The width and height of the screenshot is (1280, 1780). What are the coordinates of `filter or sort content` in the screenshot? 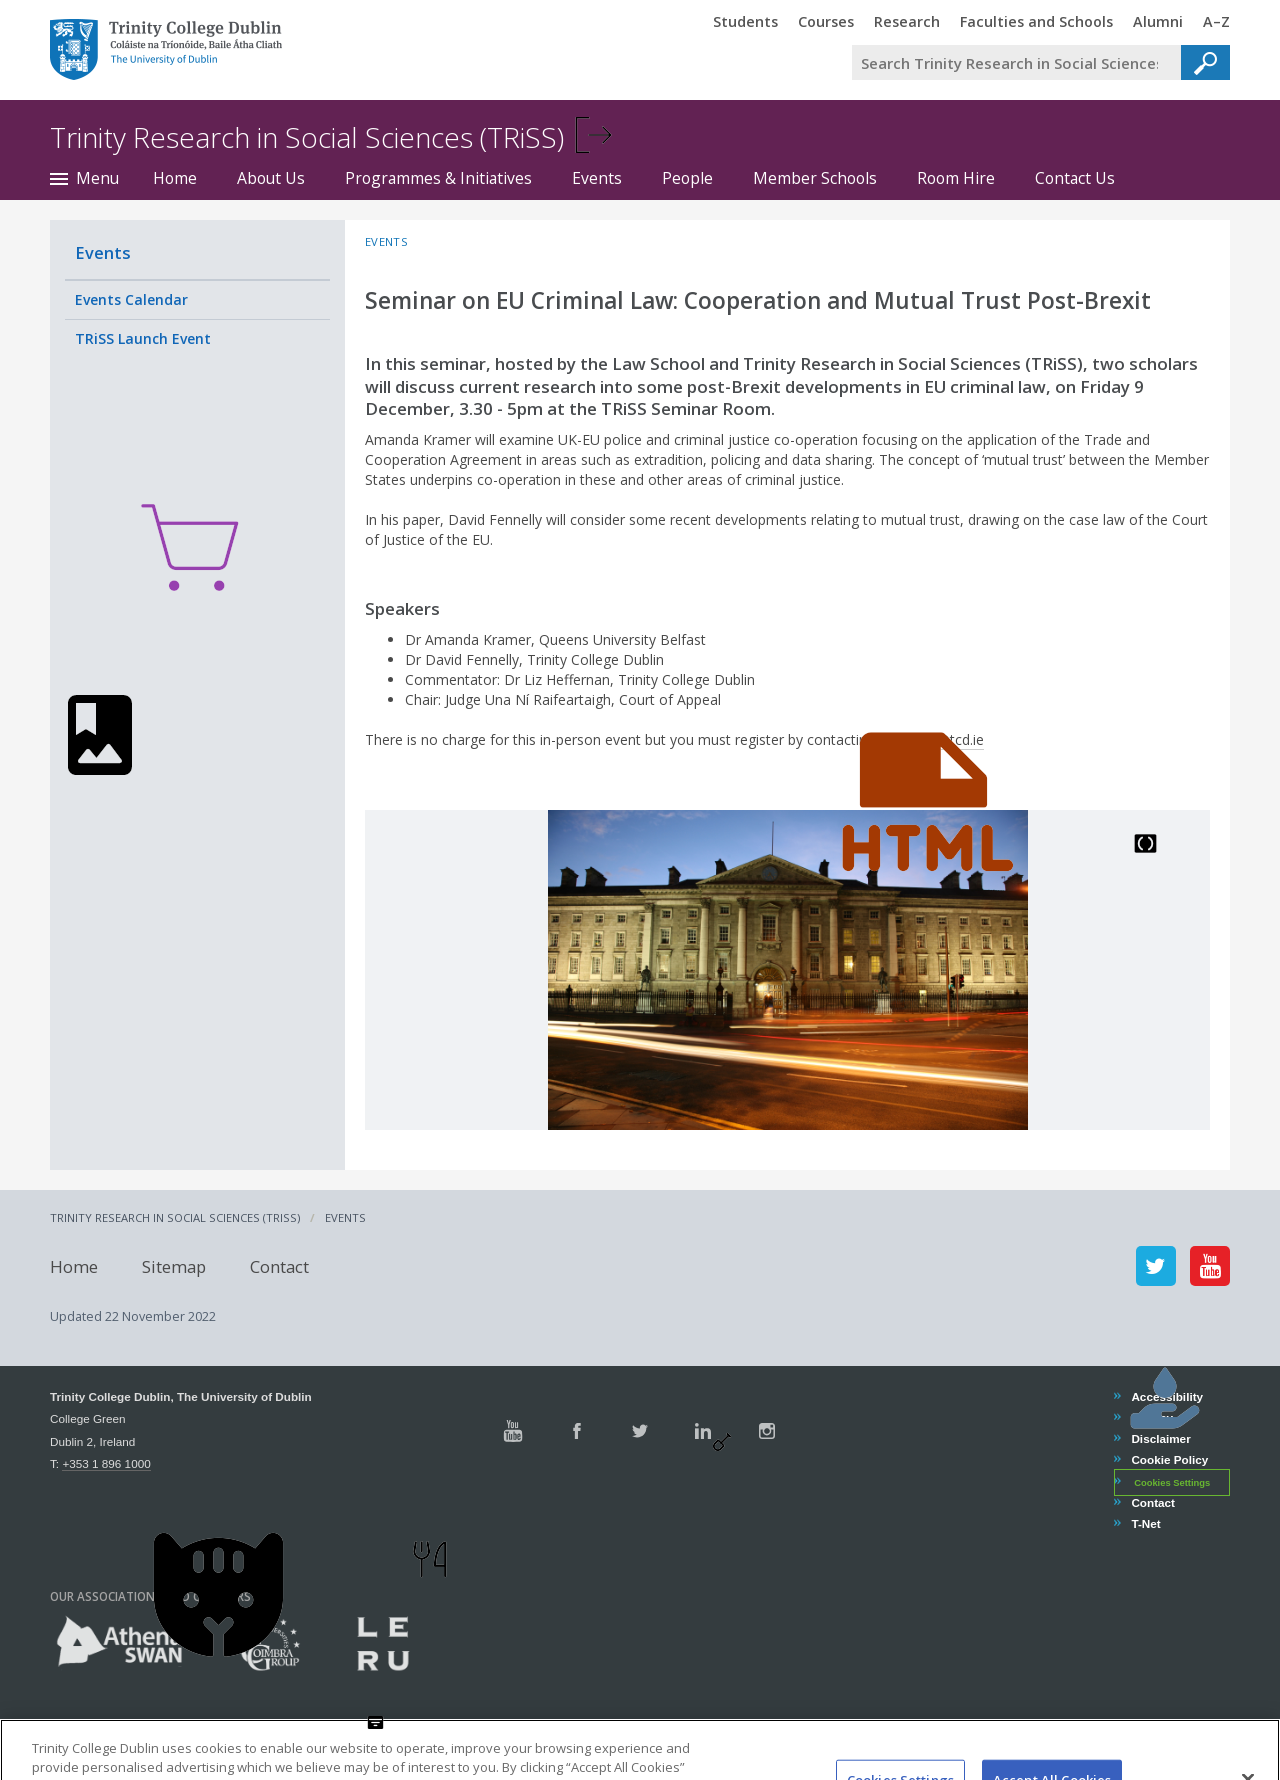 It's located at (375, 1722).